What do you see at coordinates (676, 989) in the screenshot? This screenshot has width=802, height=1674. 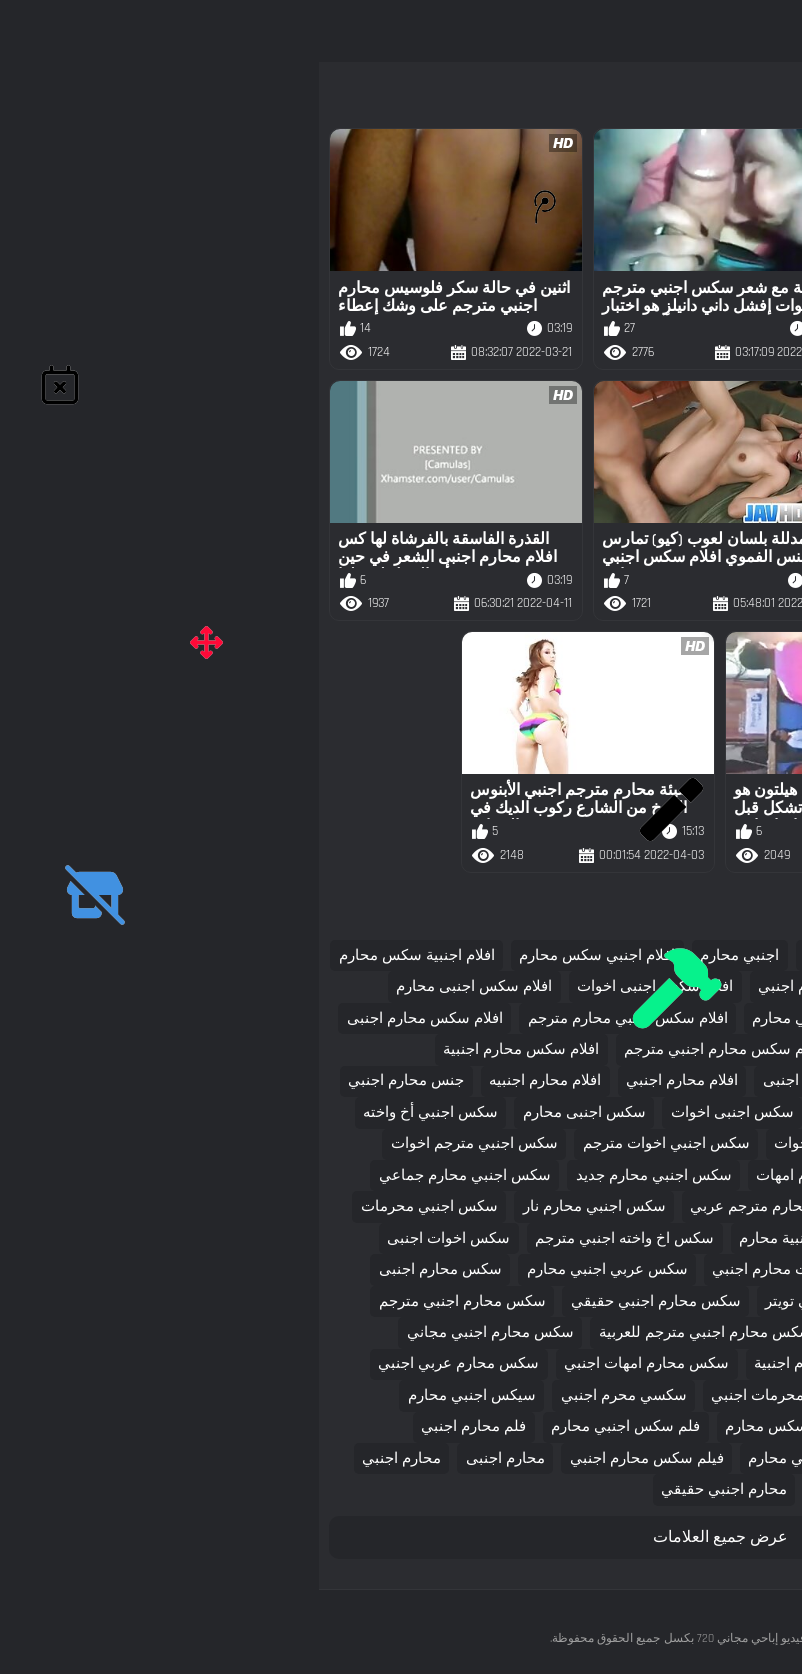 I see `access tools or settings` at bounding box center [676, 989].